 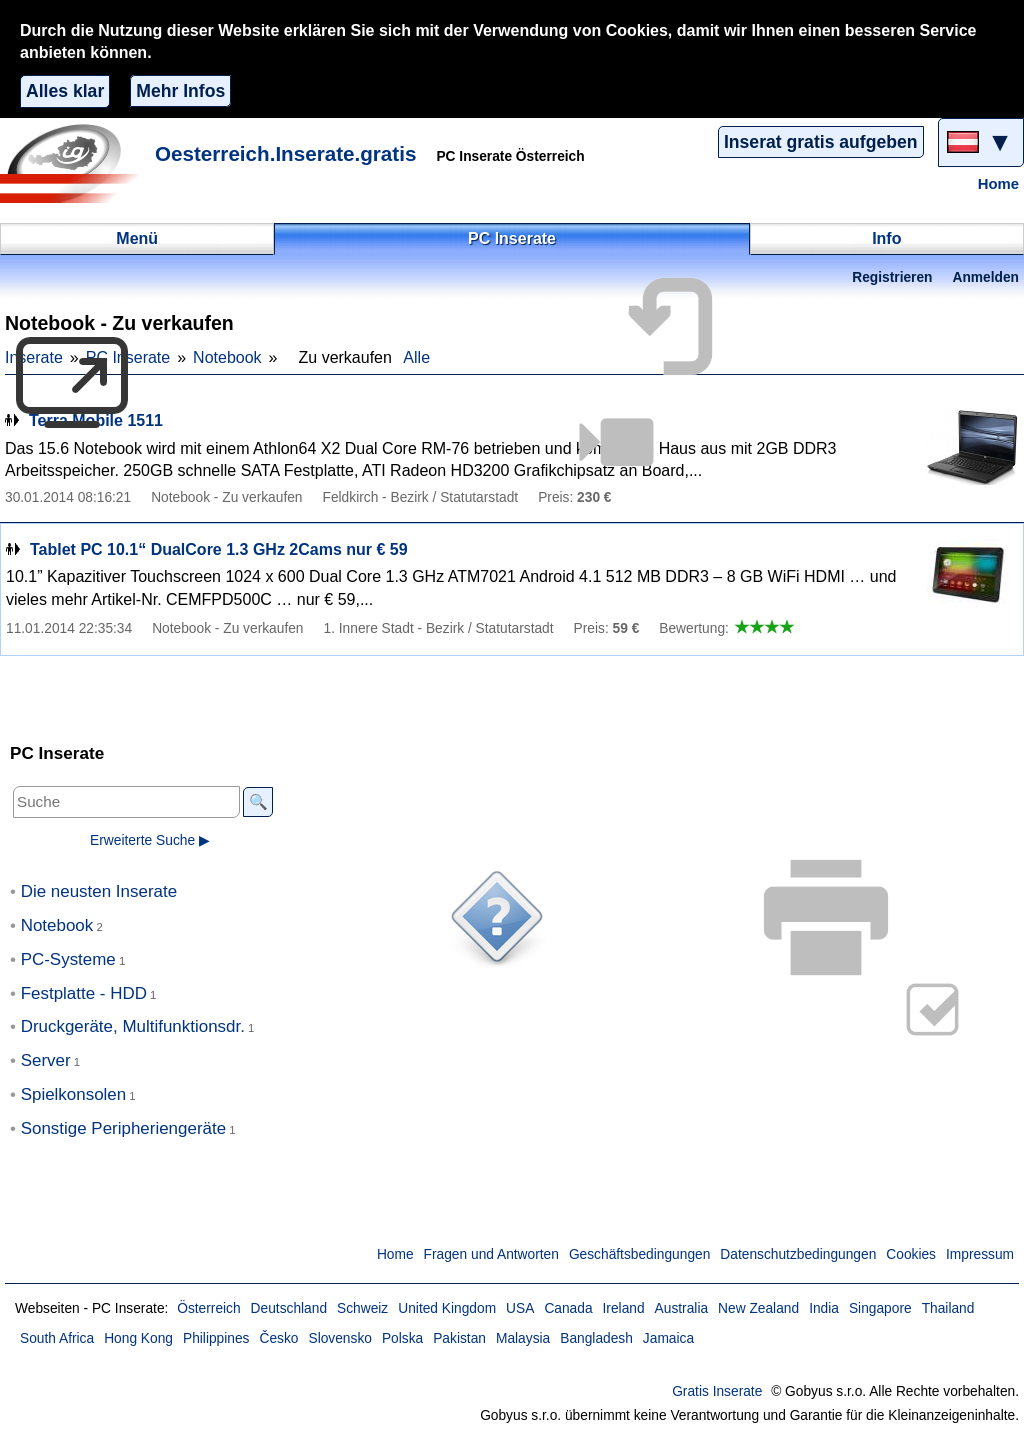 What do you see at coordinates (616, 439) in the screenshot?
I see `access webcam or video camera settings` at bounding box center [616, 439].